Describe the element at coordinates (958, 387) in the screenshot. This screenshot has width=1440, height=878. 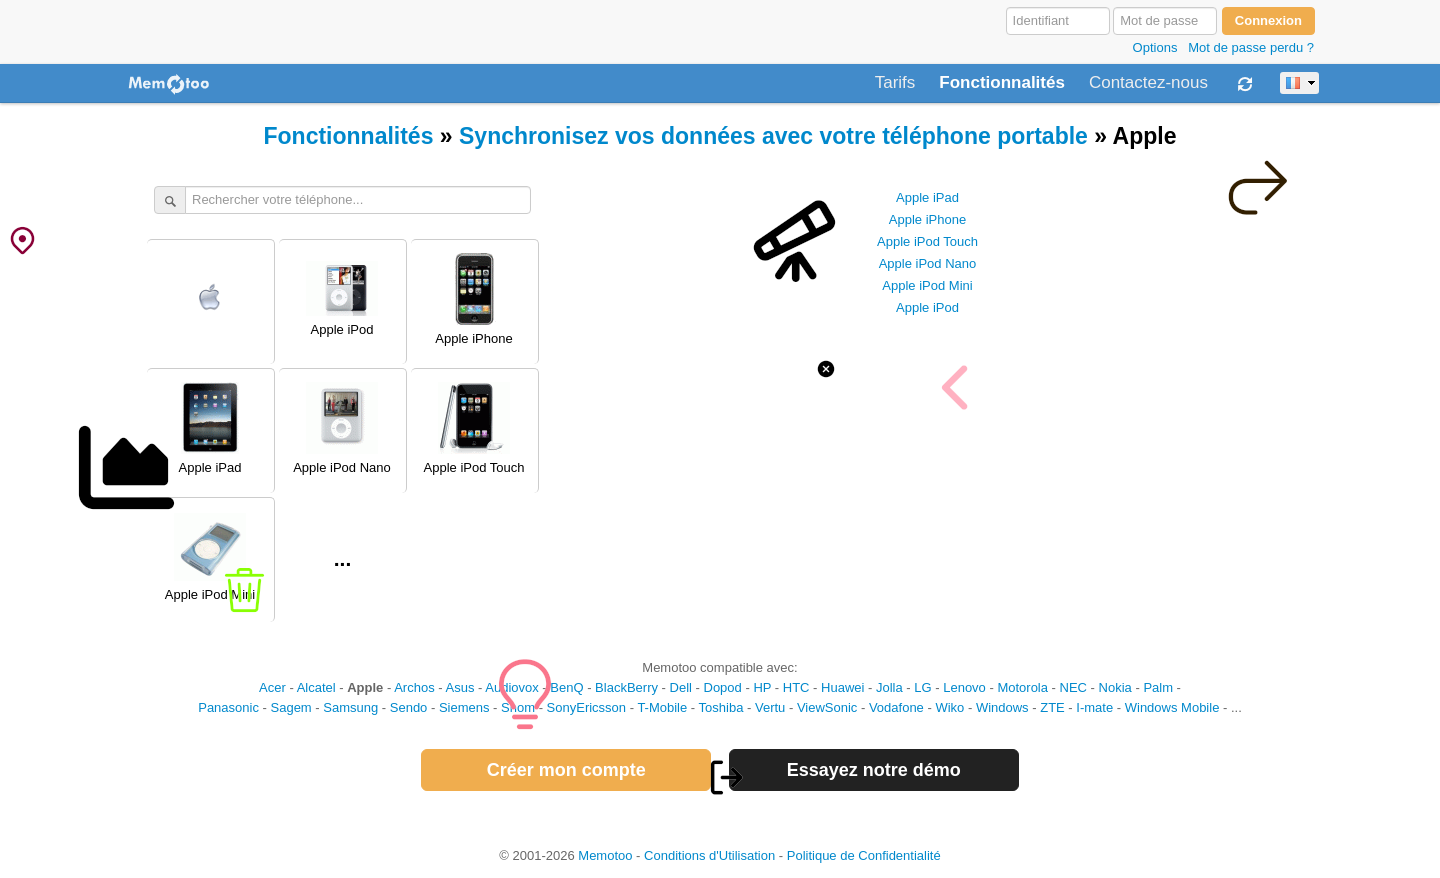
I see `go back to the previous page` at that location.